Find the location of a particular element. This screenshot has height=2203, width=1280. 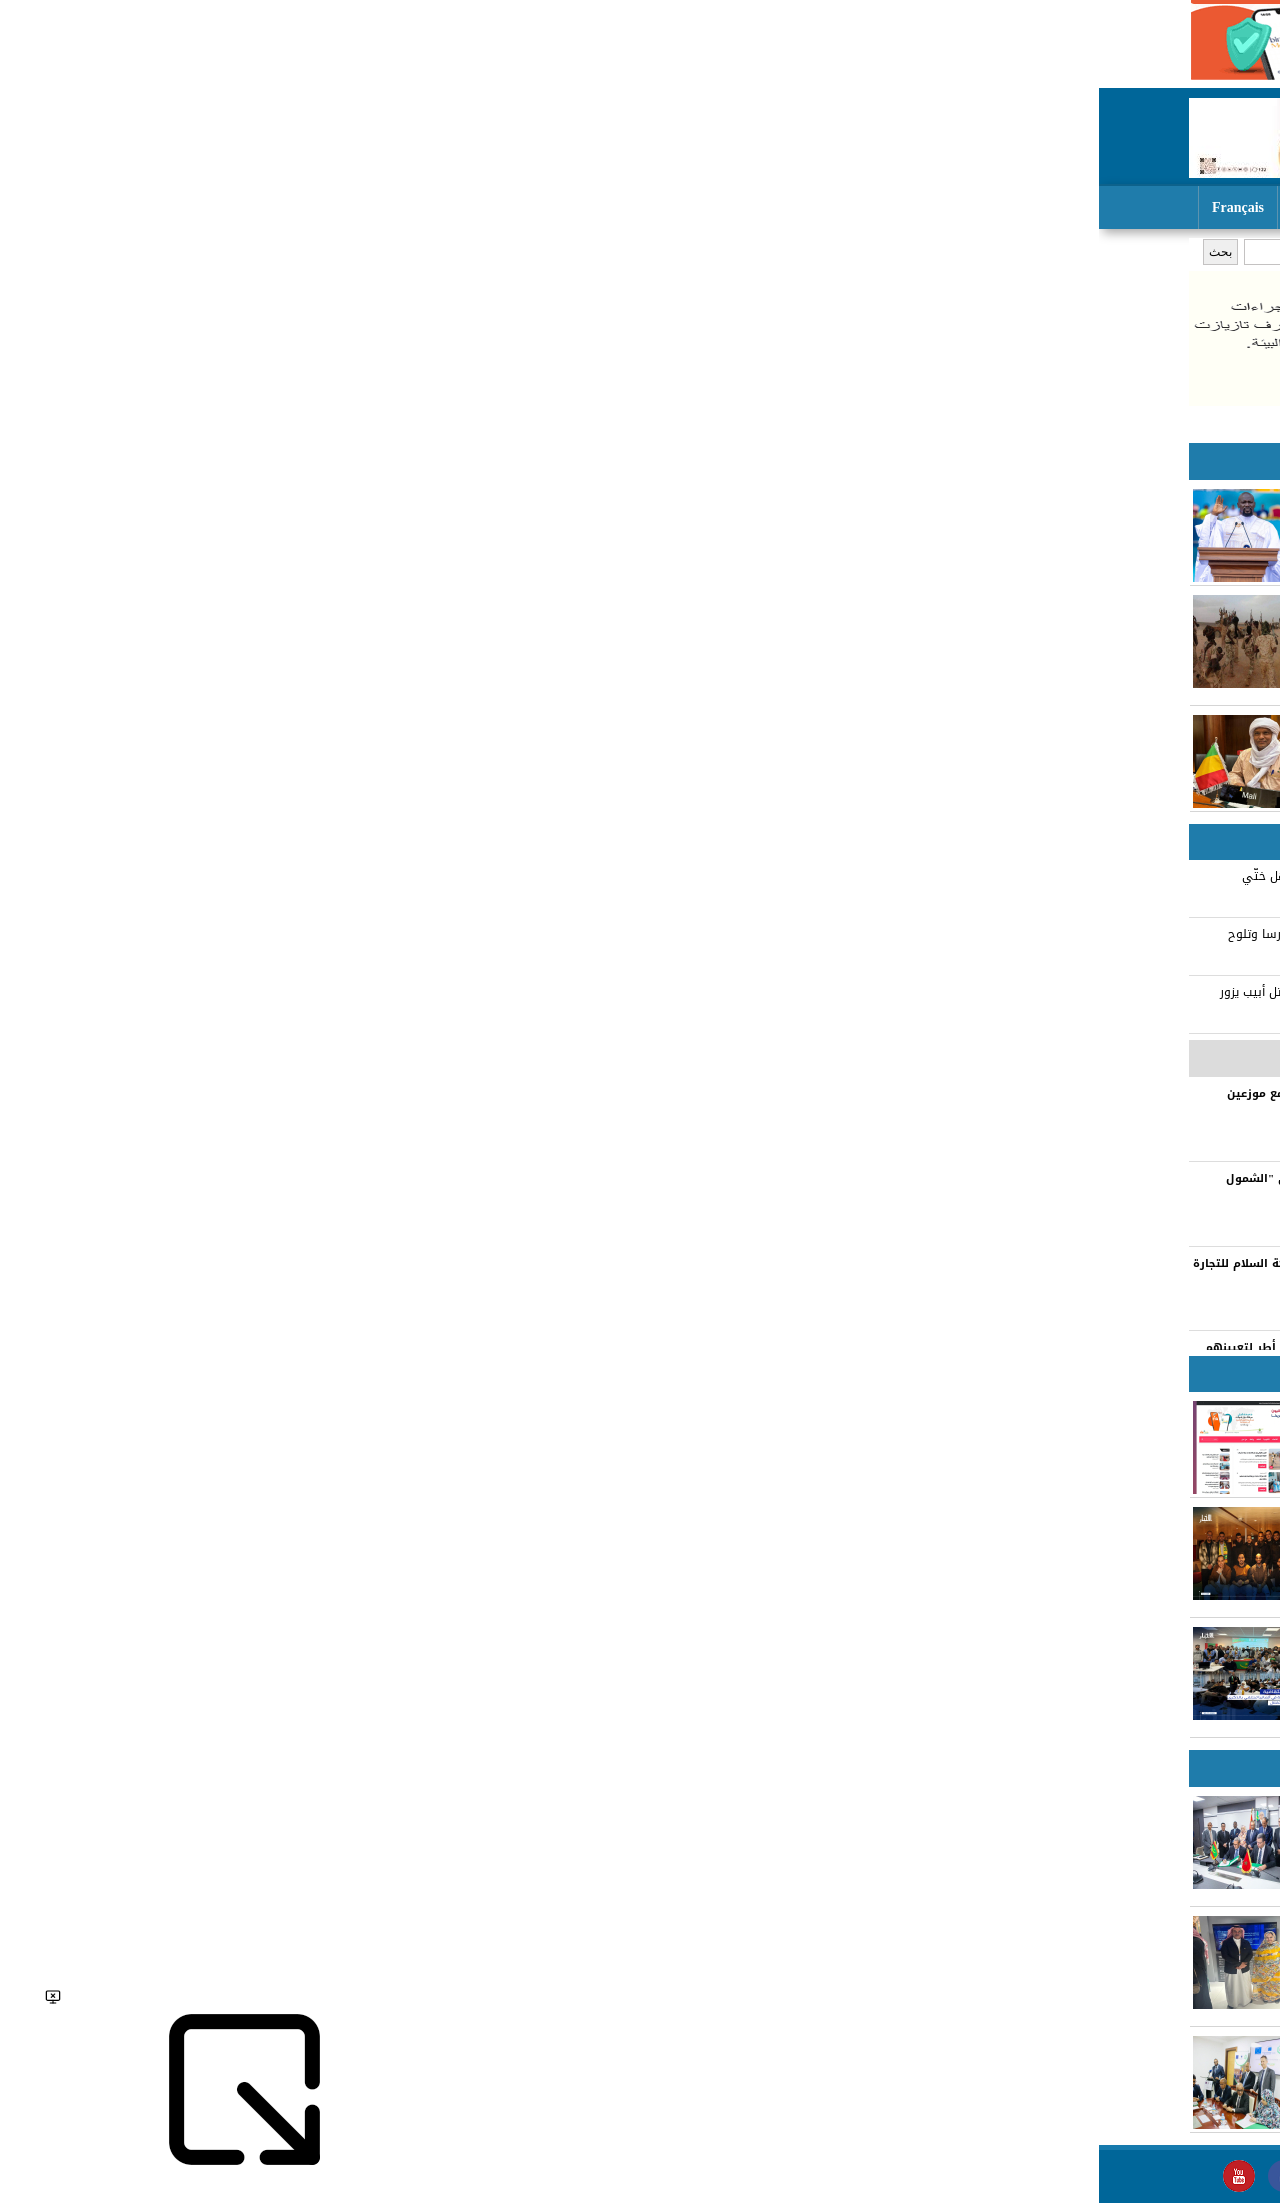

disconnect or disable display is located at coordinates (53, 1997).